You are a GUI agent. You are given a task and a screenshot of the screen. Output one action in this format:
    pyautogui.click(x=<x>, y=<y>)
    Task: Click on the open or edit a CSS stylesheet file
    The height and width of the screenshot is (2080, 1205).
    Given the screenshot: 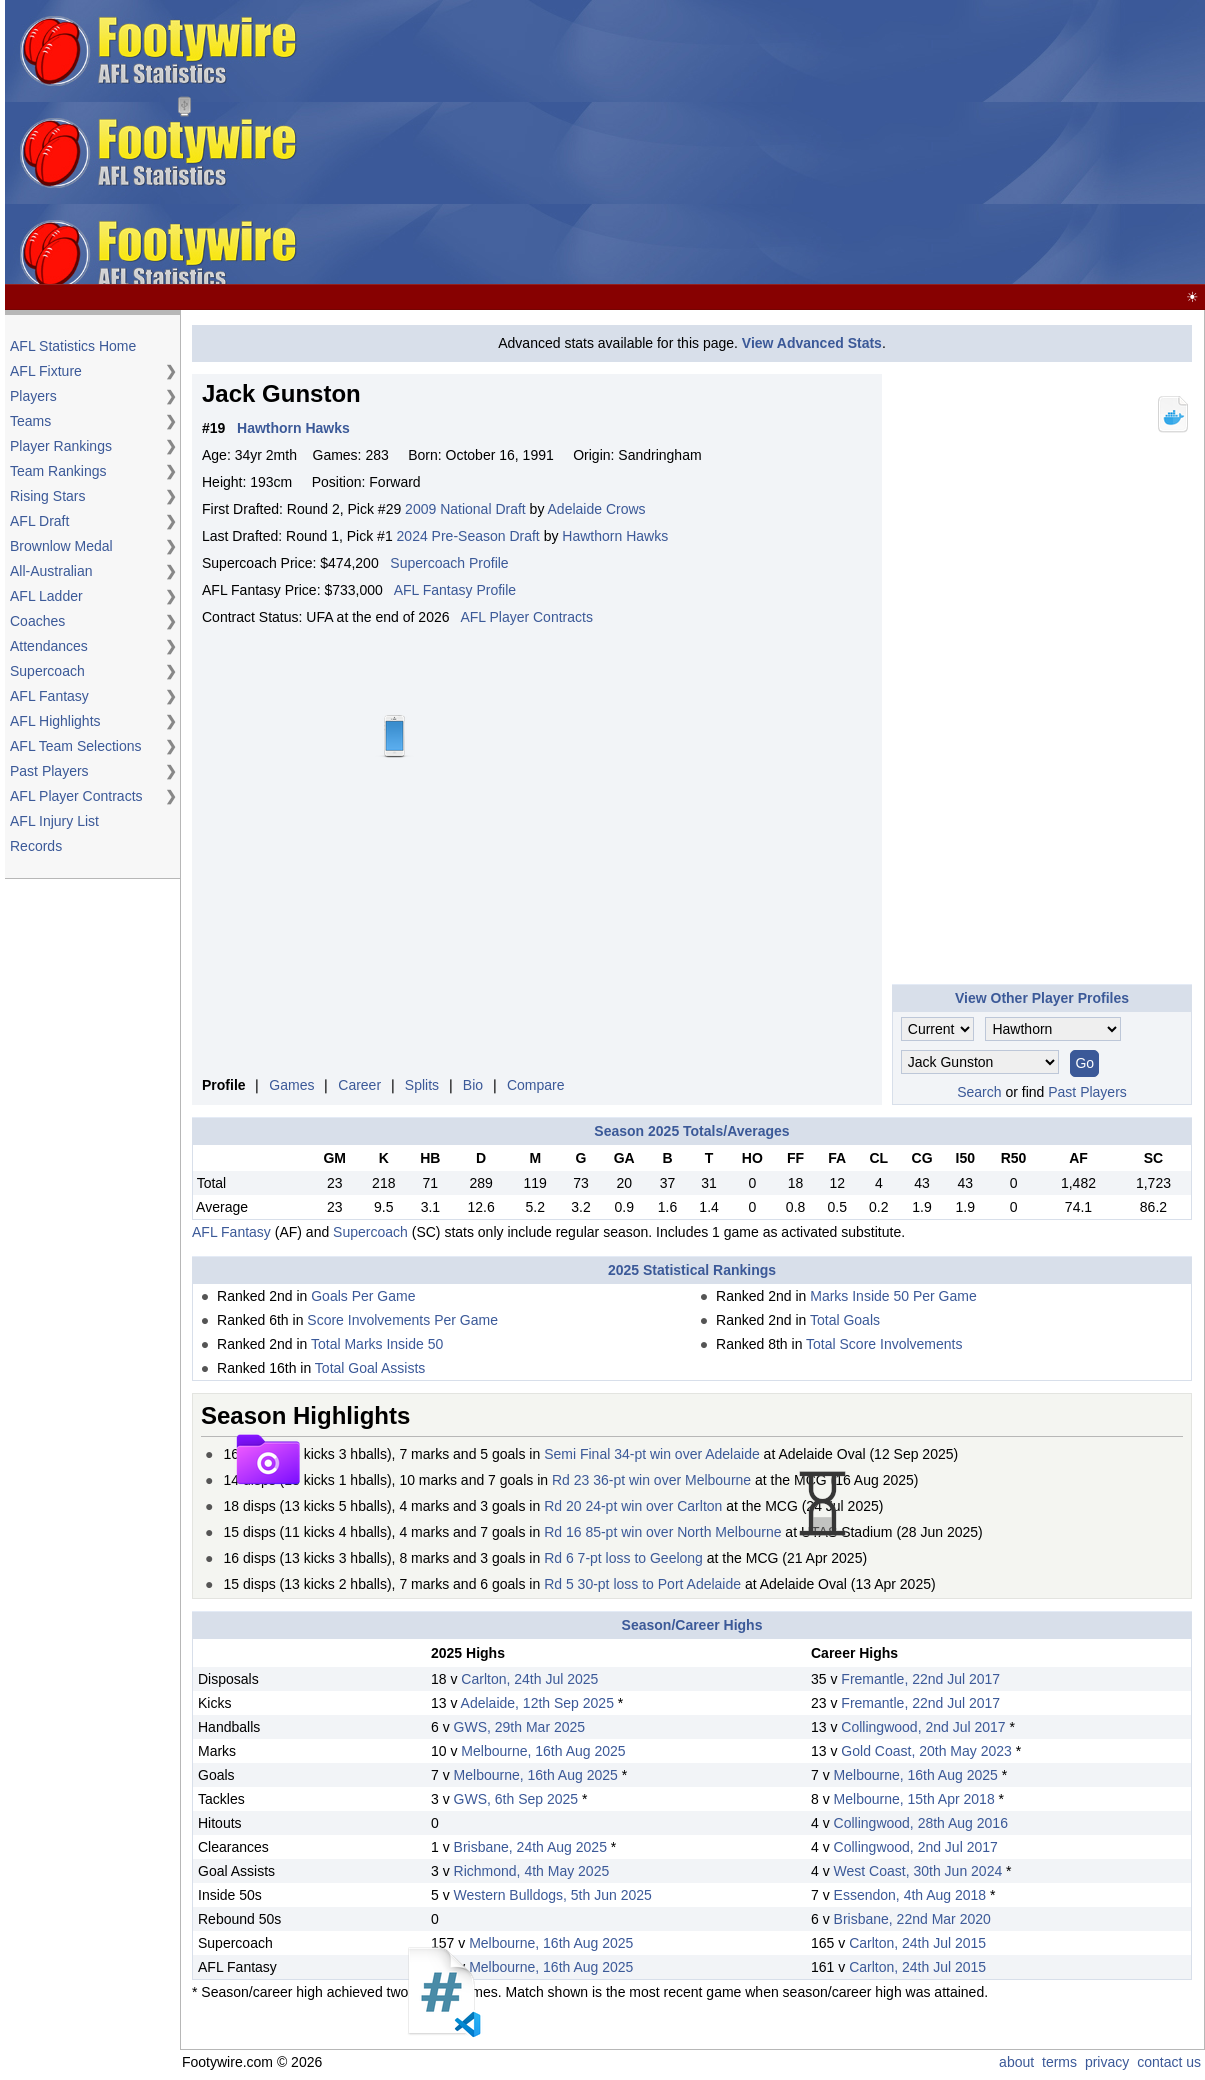 What is the action you would take?
    pyautogui.click(x=441, y=1992)
    